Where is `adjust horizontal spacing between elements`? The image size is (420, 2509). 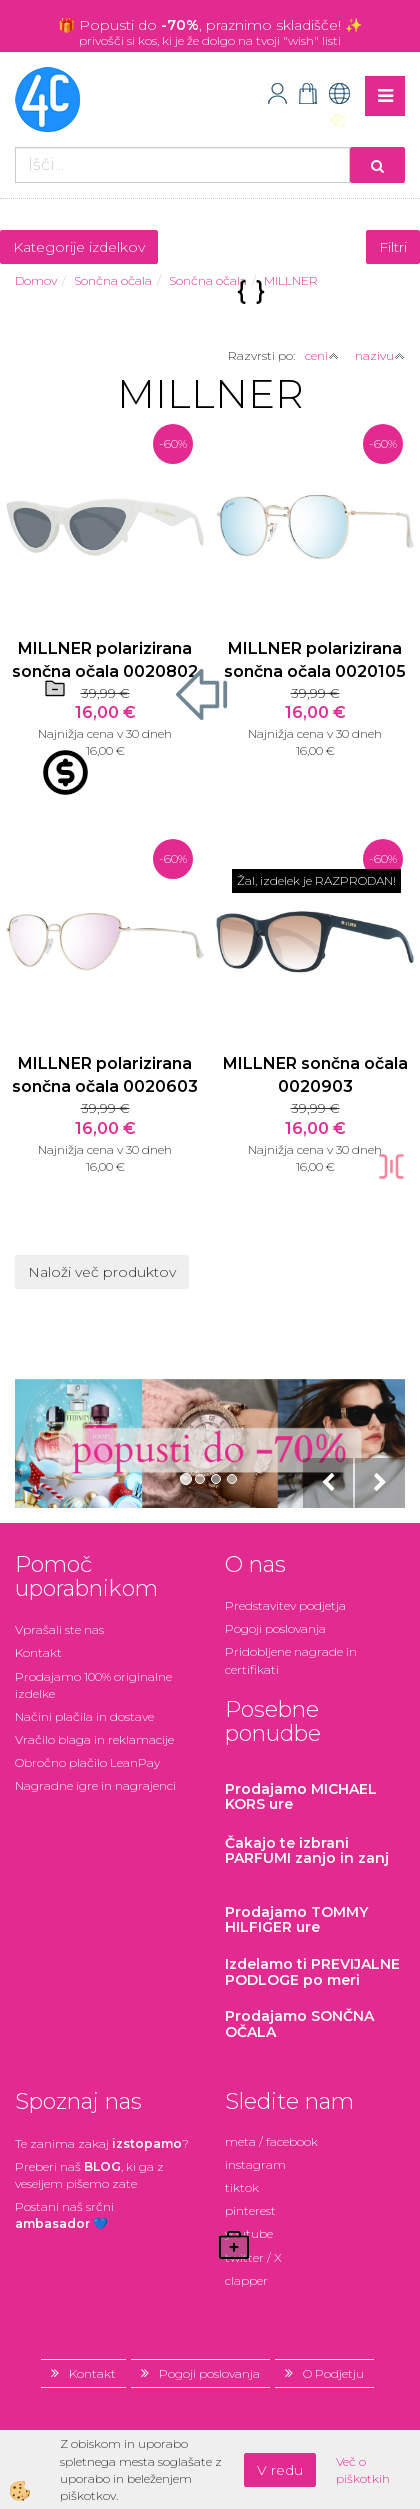 adjust horizontal spacing between elements is located at coordinates (391, 1166).